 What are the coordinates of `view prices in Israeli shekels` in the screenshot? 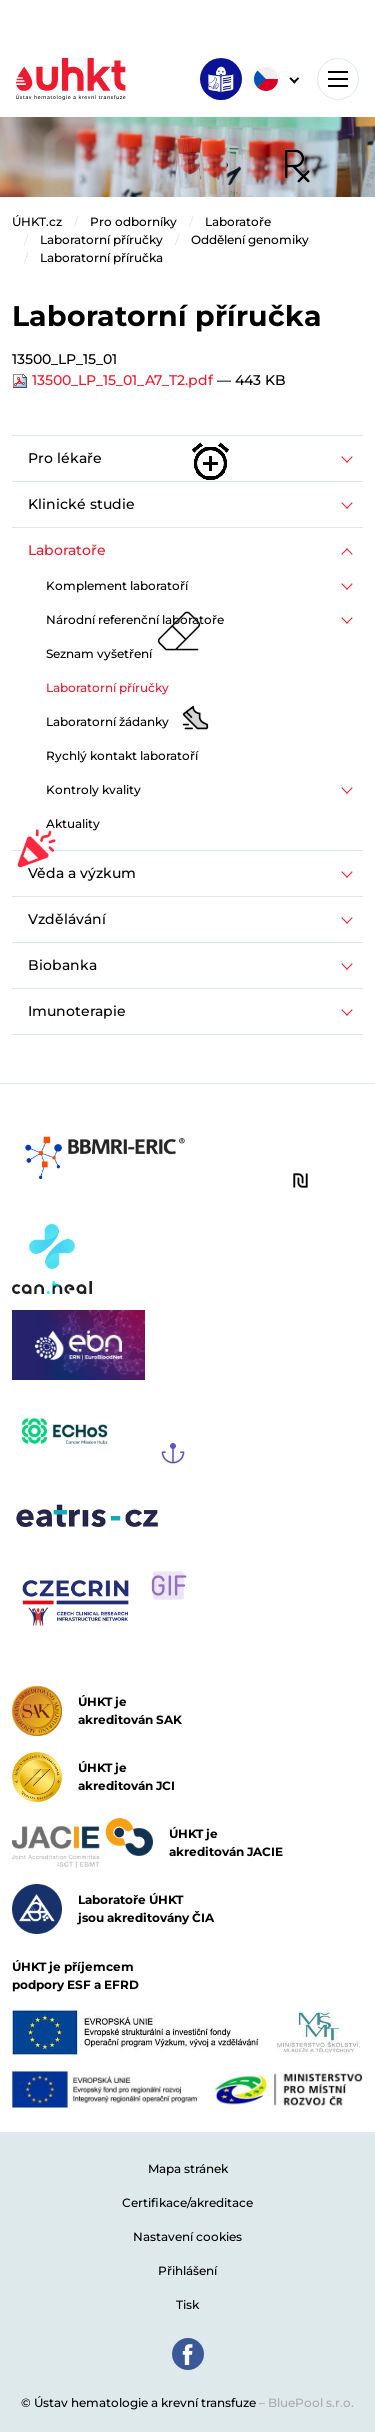 It's located at (300, 1180).